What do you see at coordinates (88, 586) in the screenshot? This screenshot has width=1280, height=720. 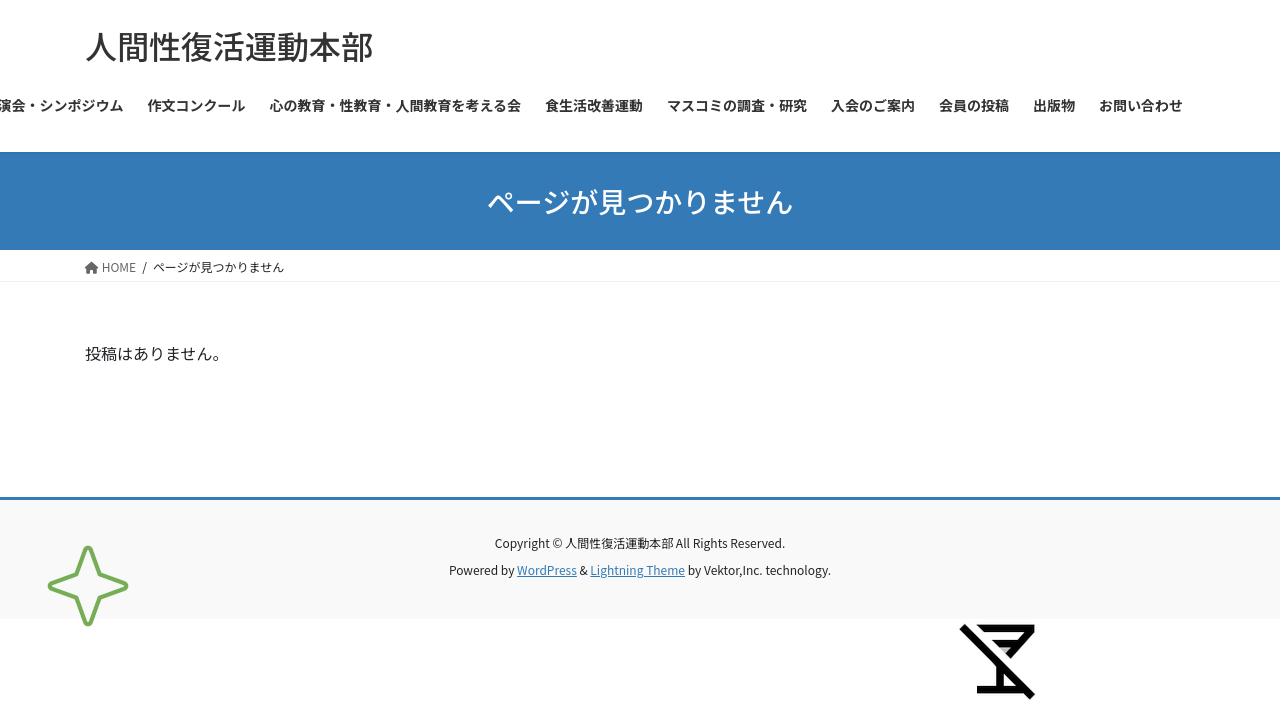 I see `indicates a special or featured item` at bounding box center [88, 586].